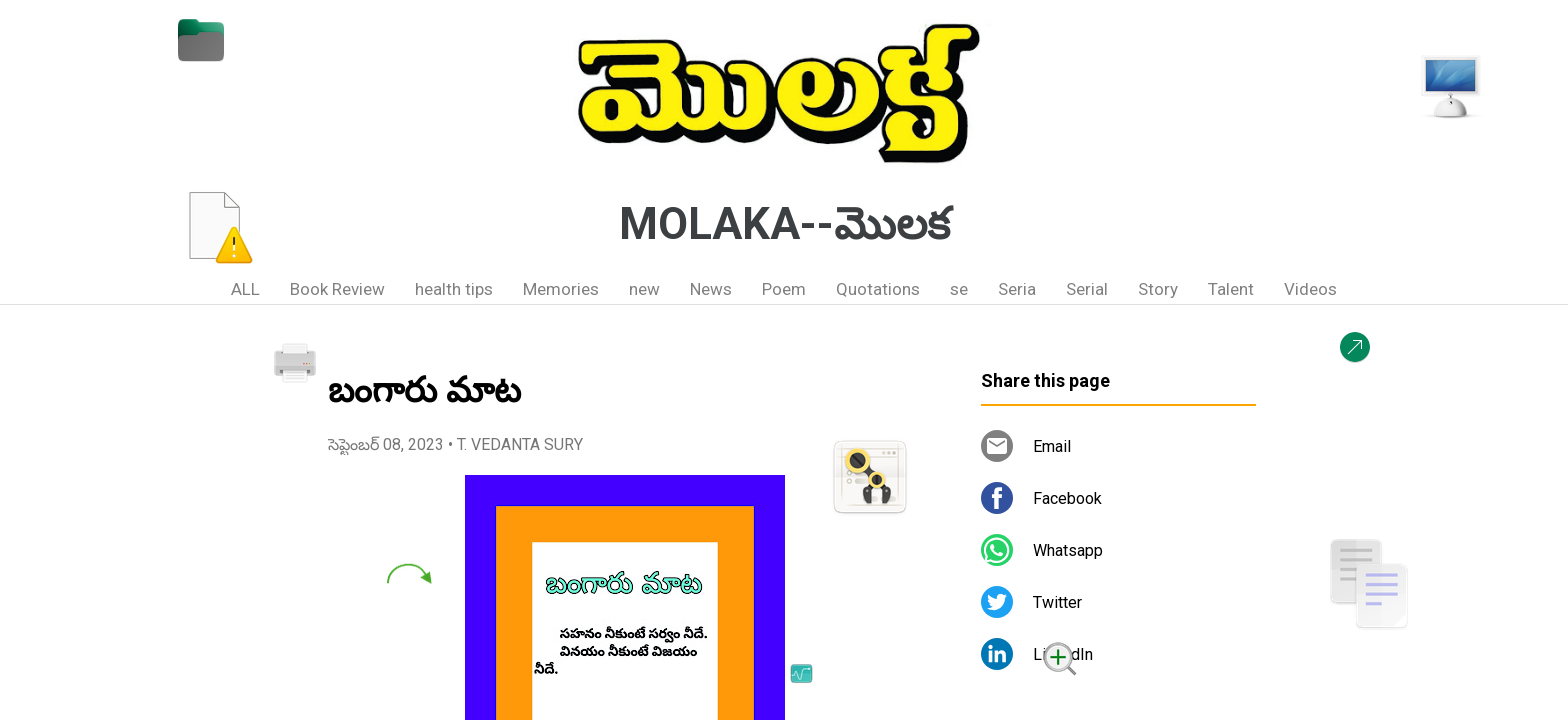 This screenshot has height=720, width=1568. Describe the element at coordinates (1369, 583) in the screenshot. I see `copy selected content to clipboard` at that location.